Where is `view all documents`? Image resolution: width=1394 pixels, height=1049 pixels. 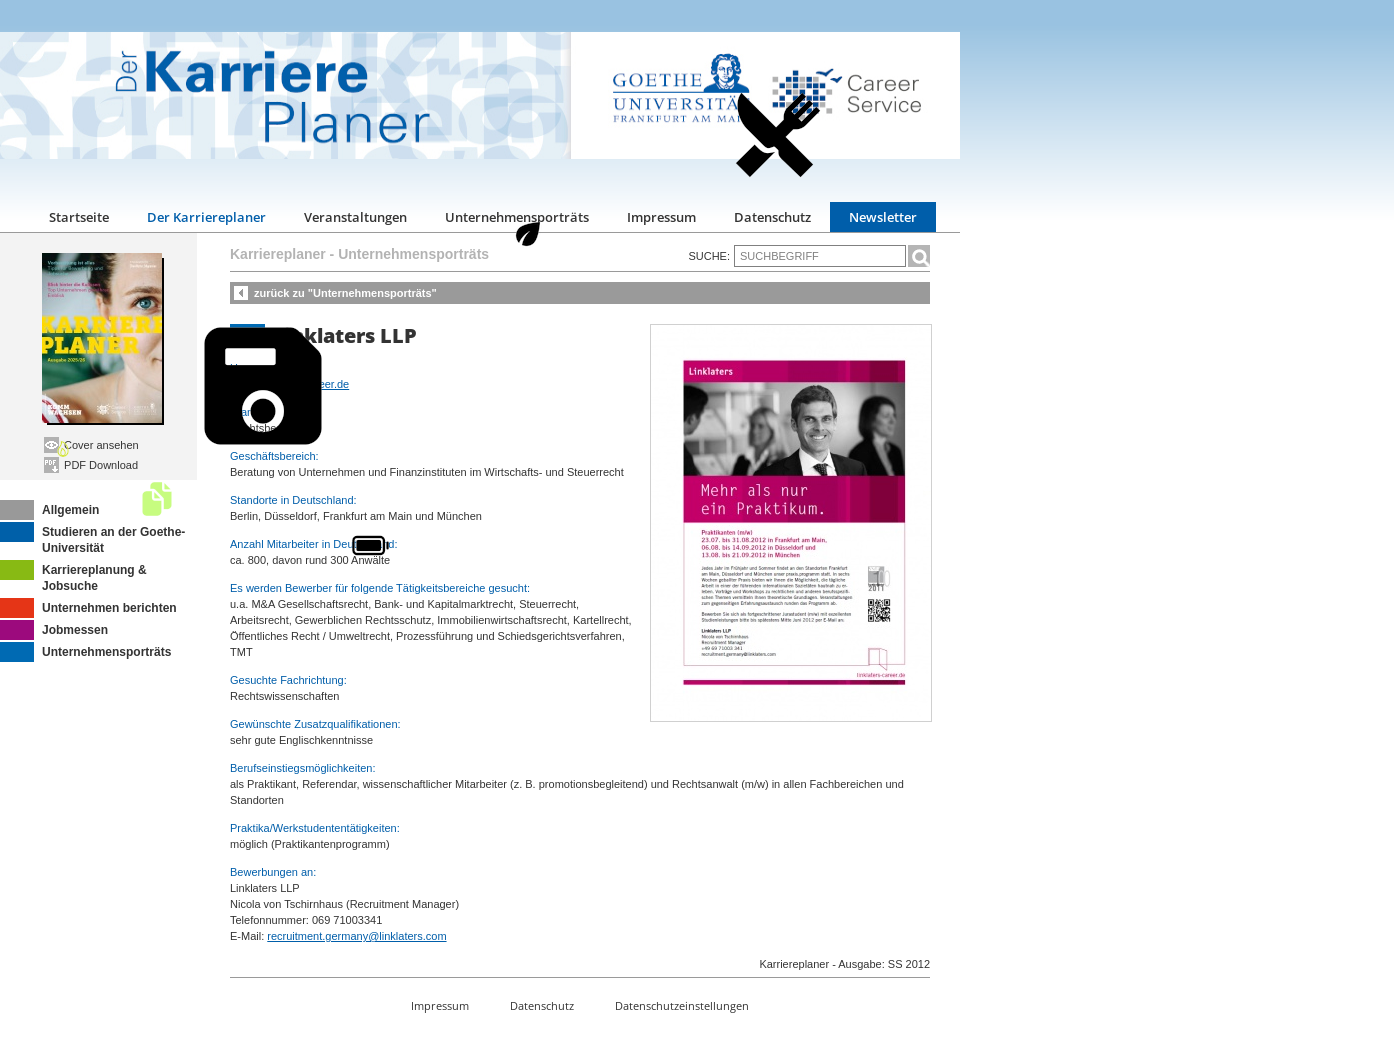
view all documents is located at coordinates (157, 499).